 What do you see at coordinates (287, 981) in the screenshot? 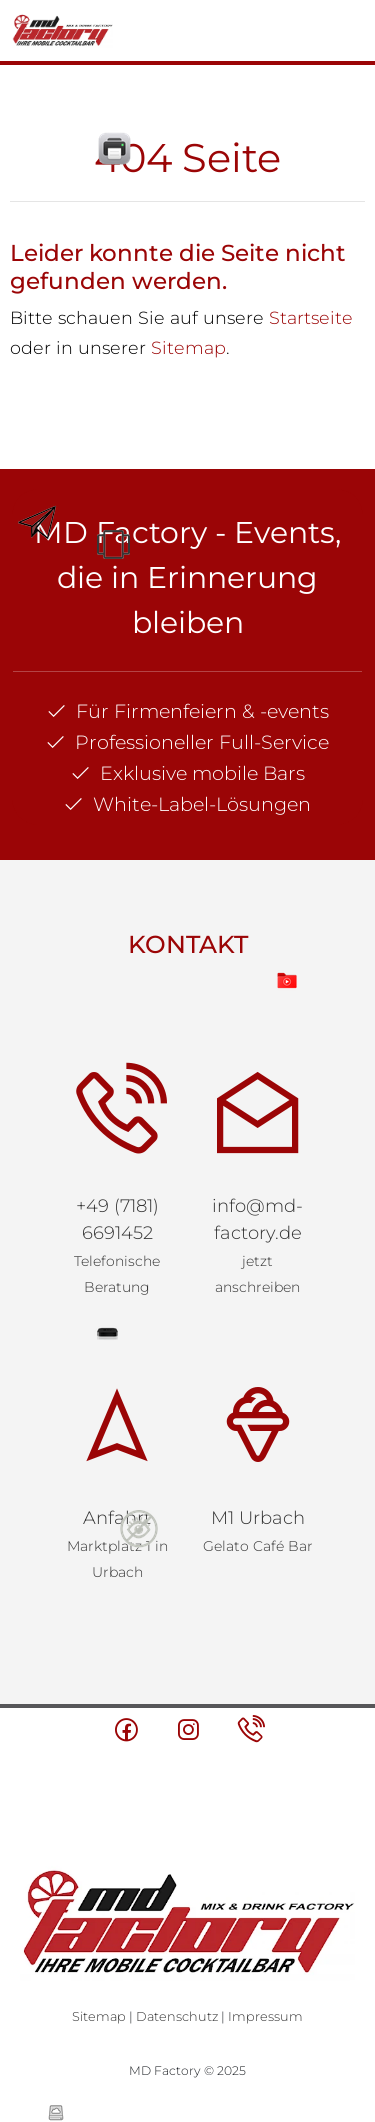
I see `open folder containing youtube music files` at bounding box center [287, 981].